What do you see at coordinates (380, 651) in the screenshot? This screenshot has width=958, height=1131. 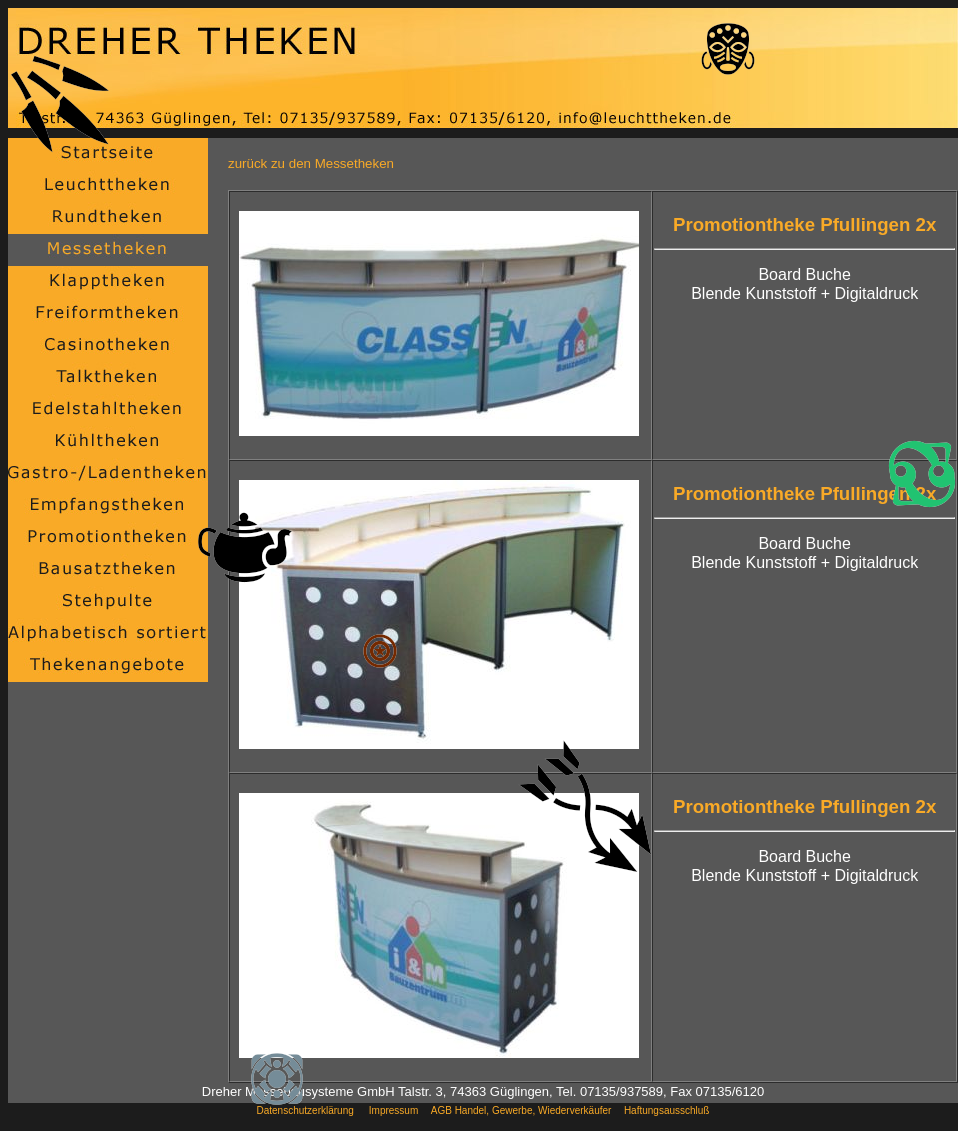 I see `represents american or patriotic-themed content` at bounding box center [380, 651].